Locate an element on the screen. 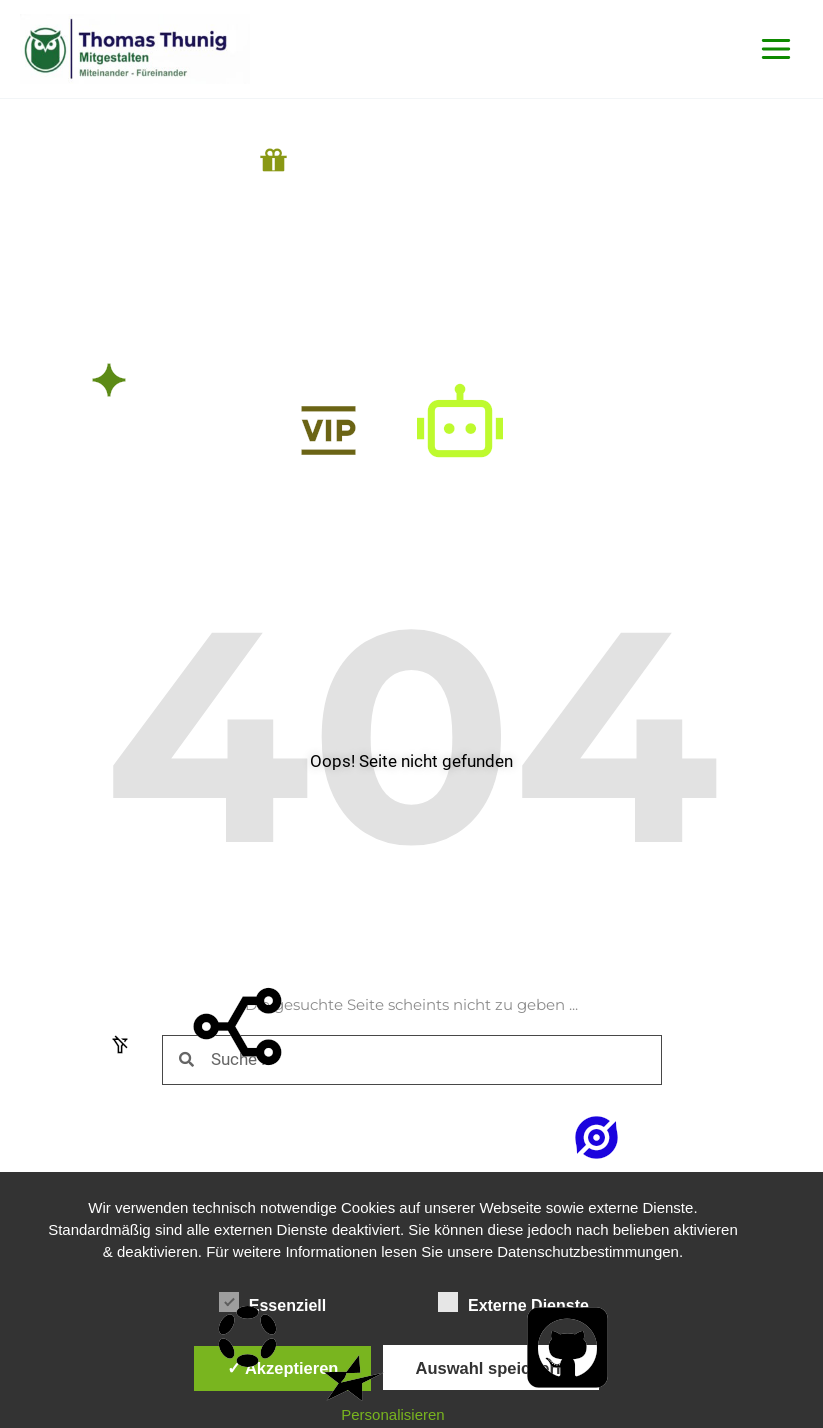 The image size is (823, 1428). visit the ESEA gaming platform is located at coordinates (354, 1378).